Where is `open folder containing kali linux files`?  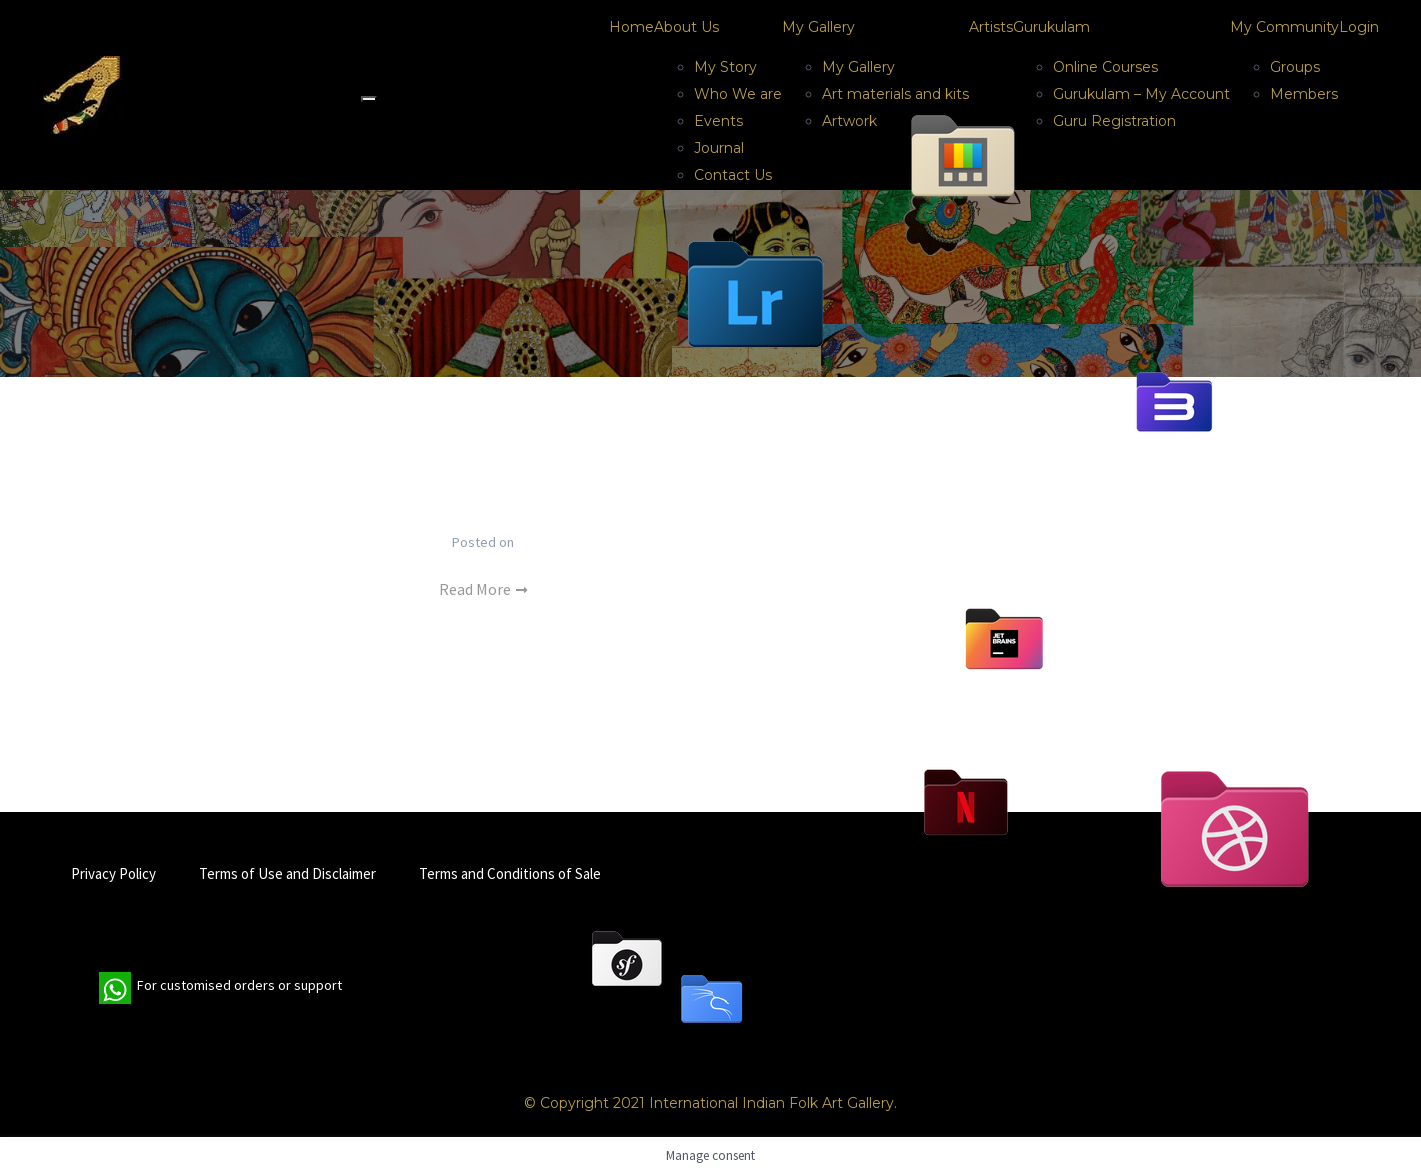 open folder containing kali linux files is located at coordinates (711, 1000).